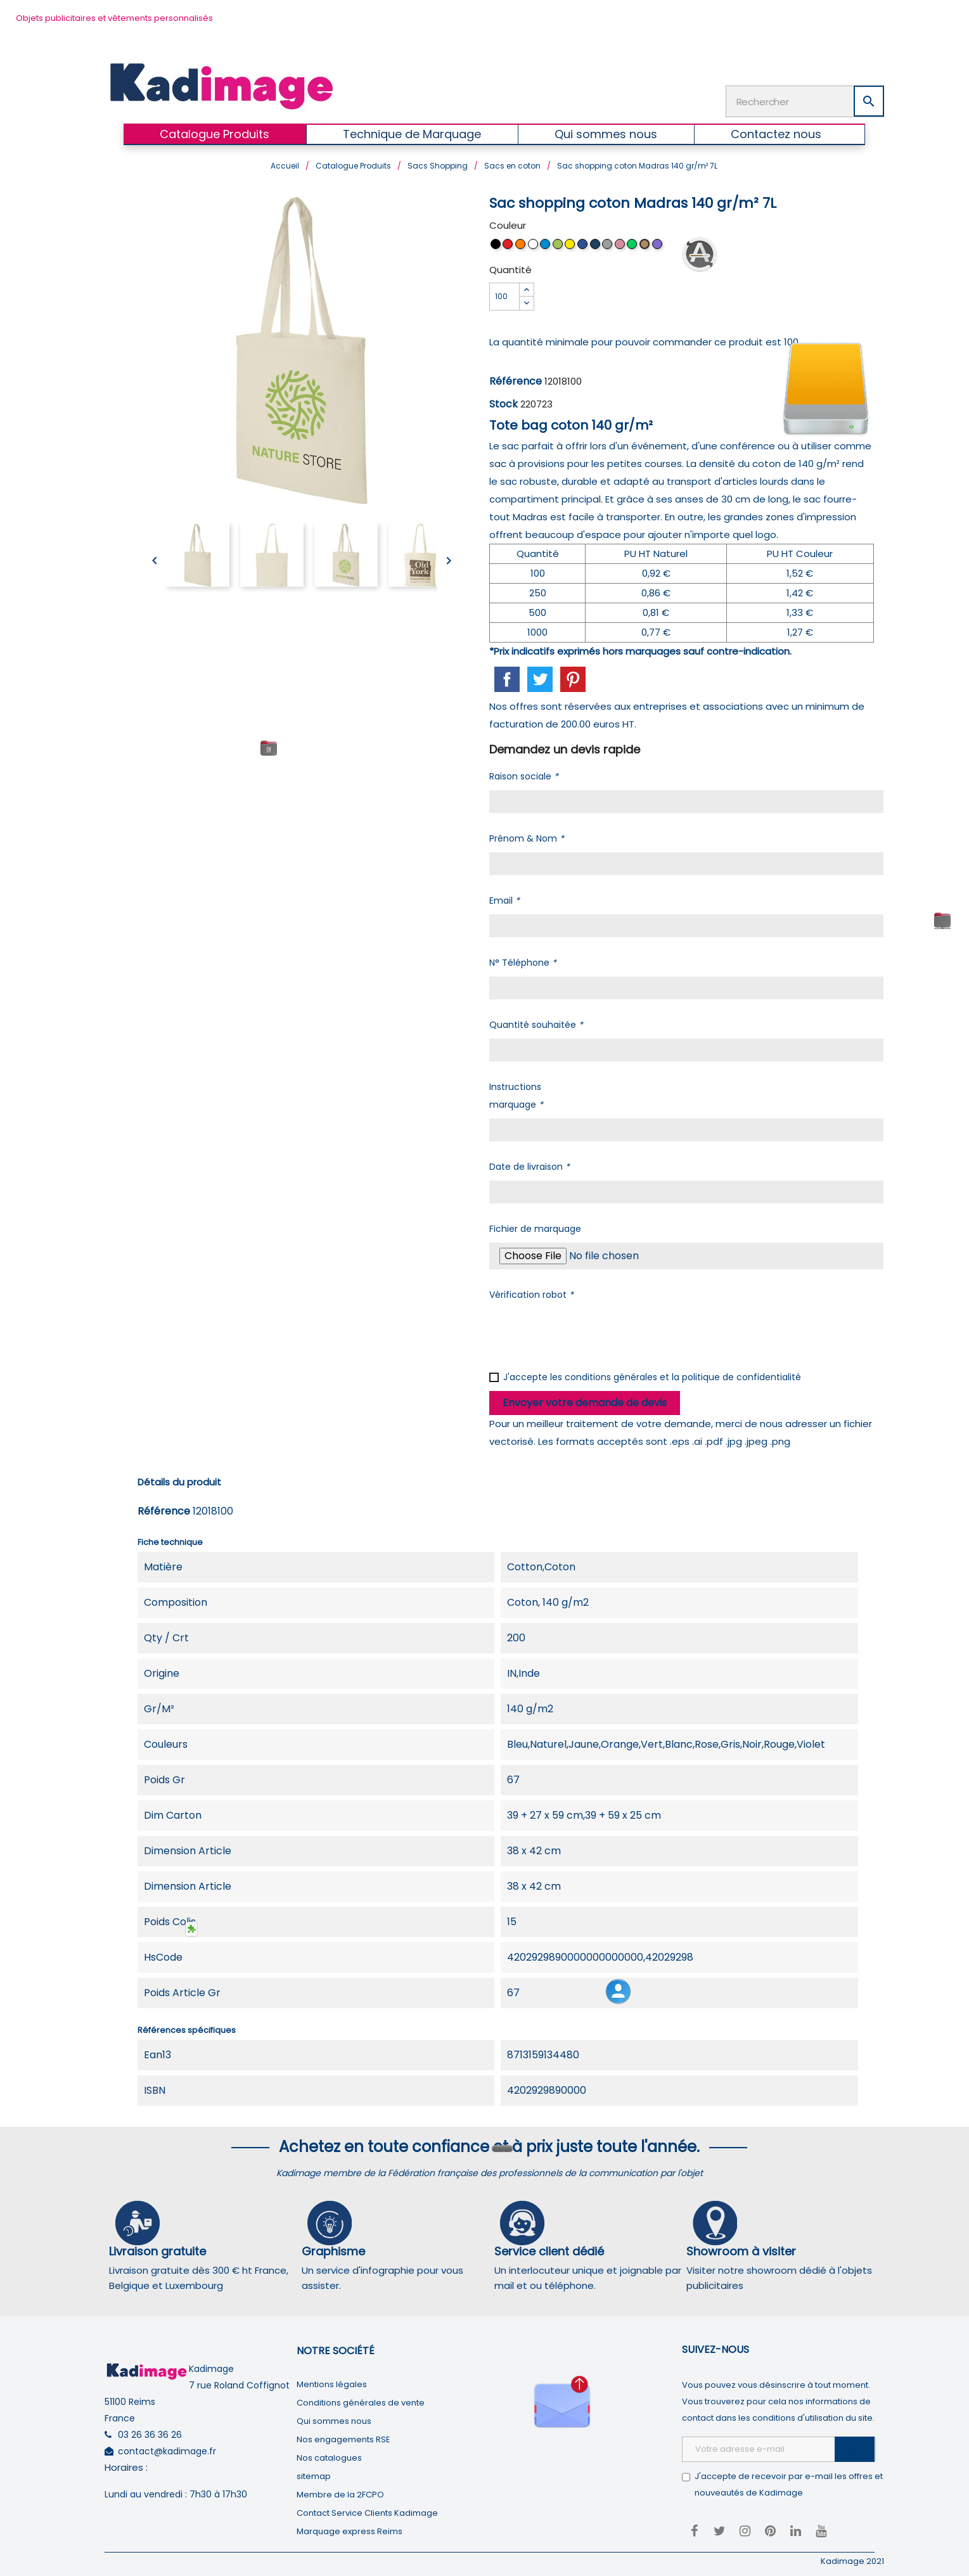  I want to click on firefox browser extension or add-on installer file, so click(191, 1929).